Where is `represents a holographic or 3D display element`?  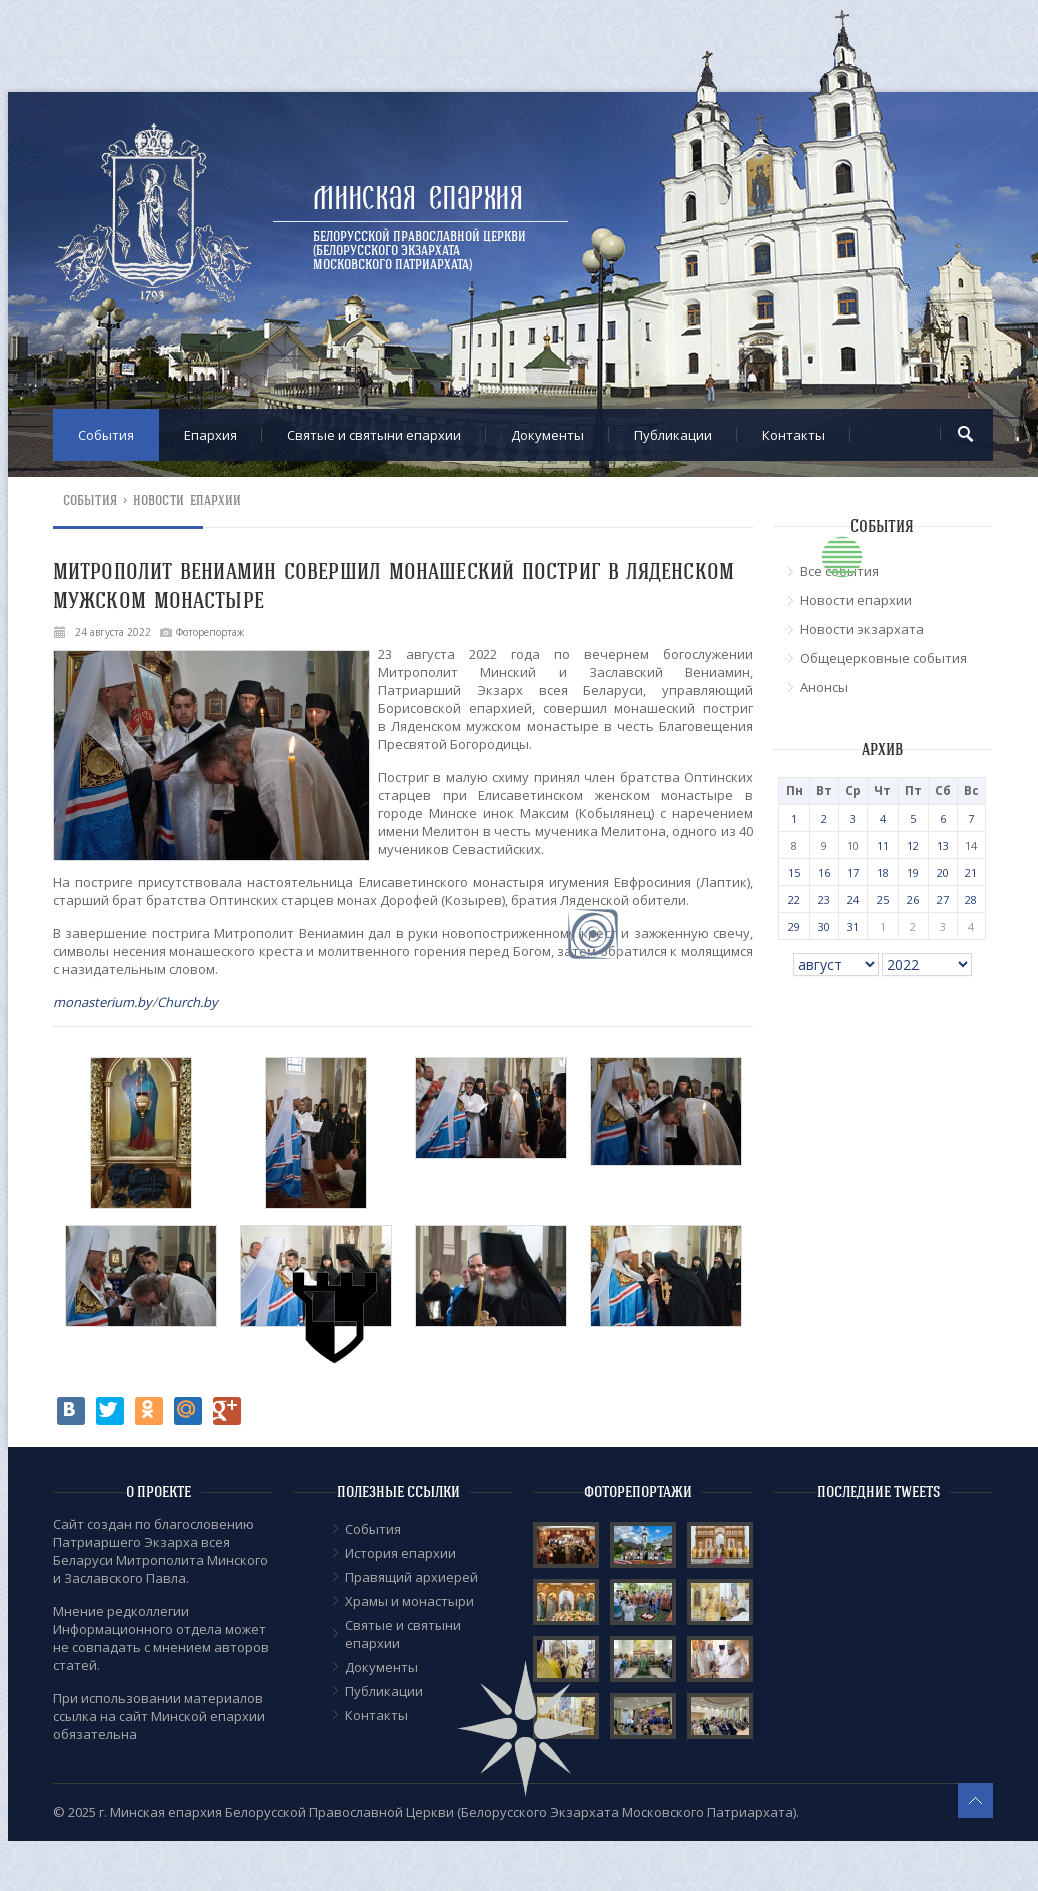 represents a holographic or 3D display element is located at coordinates (842, 557).